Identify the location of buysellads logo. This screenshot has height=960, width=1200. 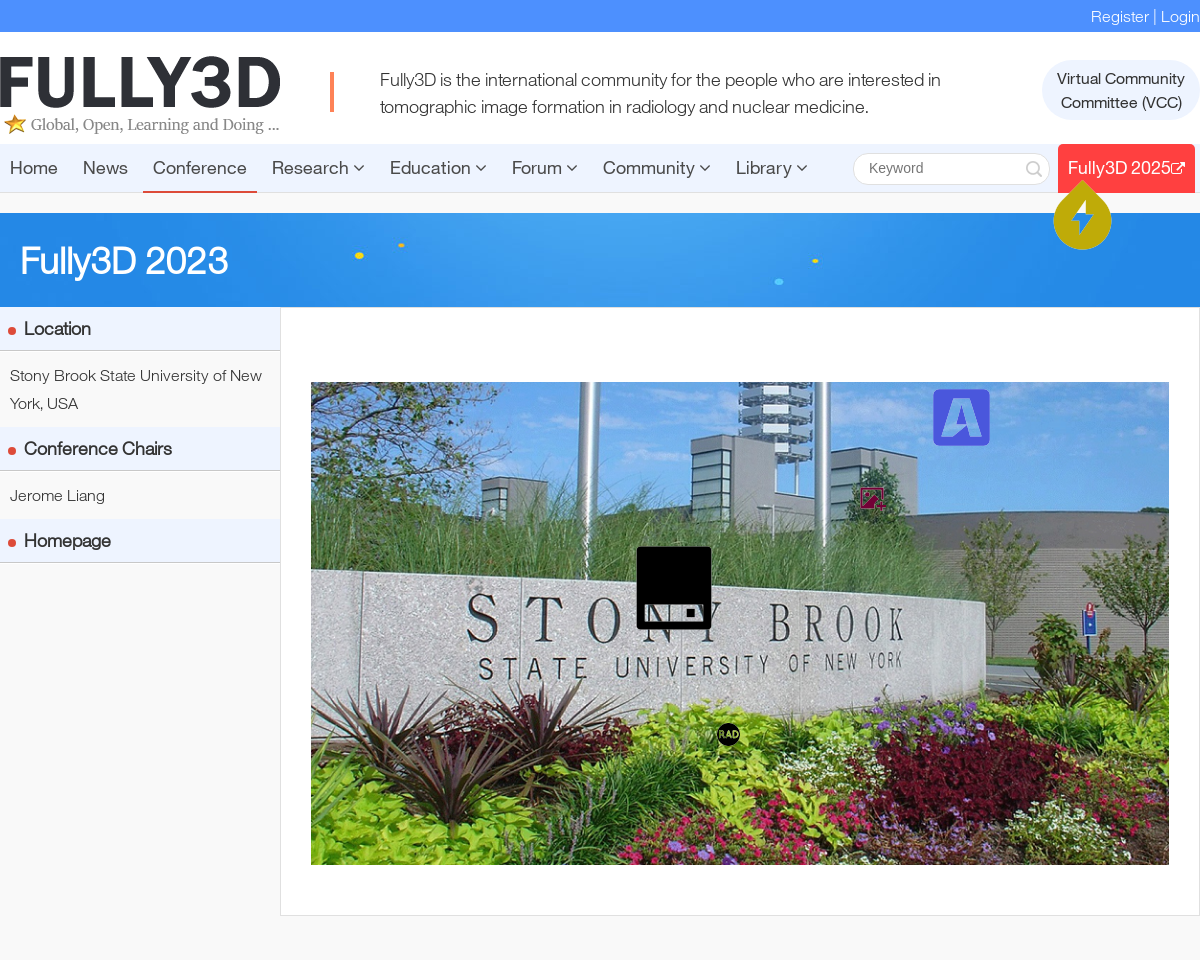
(961, 417).